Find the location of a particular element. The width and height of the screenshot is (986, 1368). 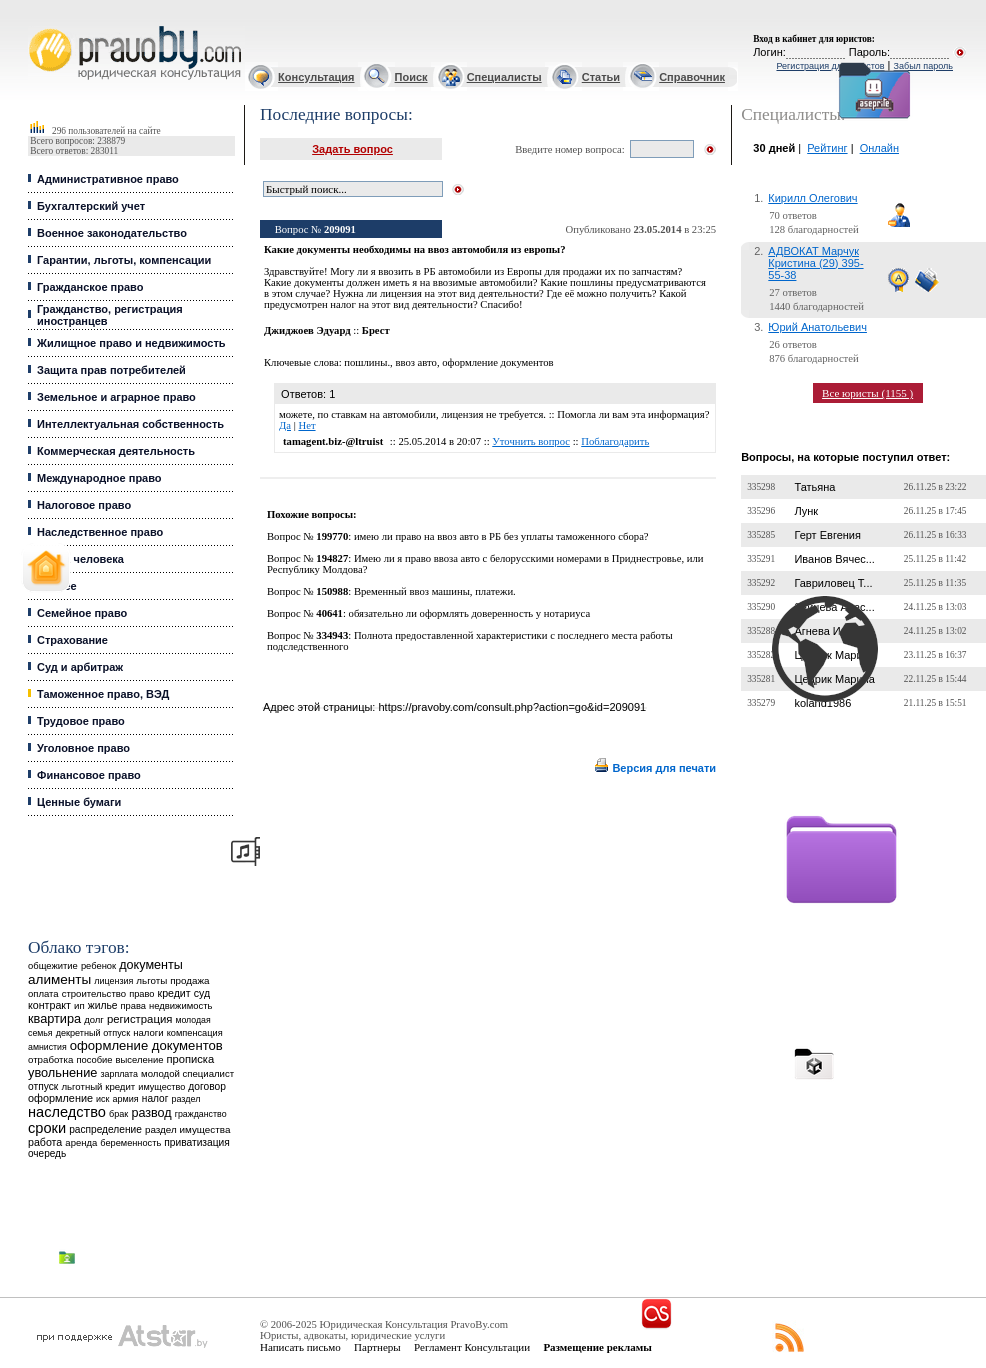

open folder for VR or augmented reality projects is located at coordinates (67, 1258).